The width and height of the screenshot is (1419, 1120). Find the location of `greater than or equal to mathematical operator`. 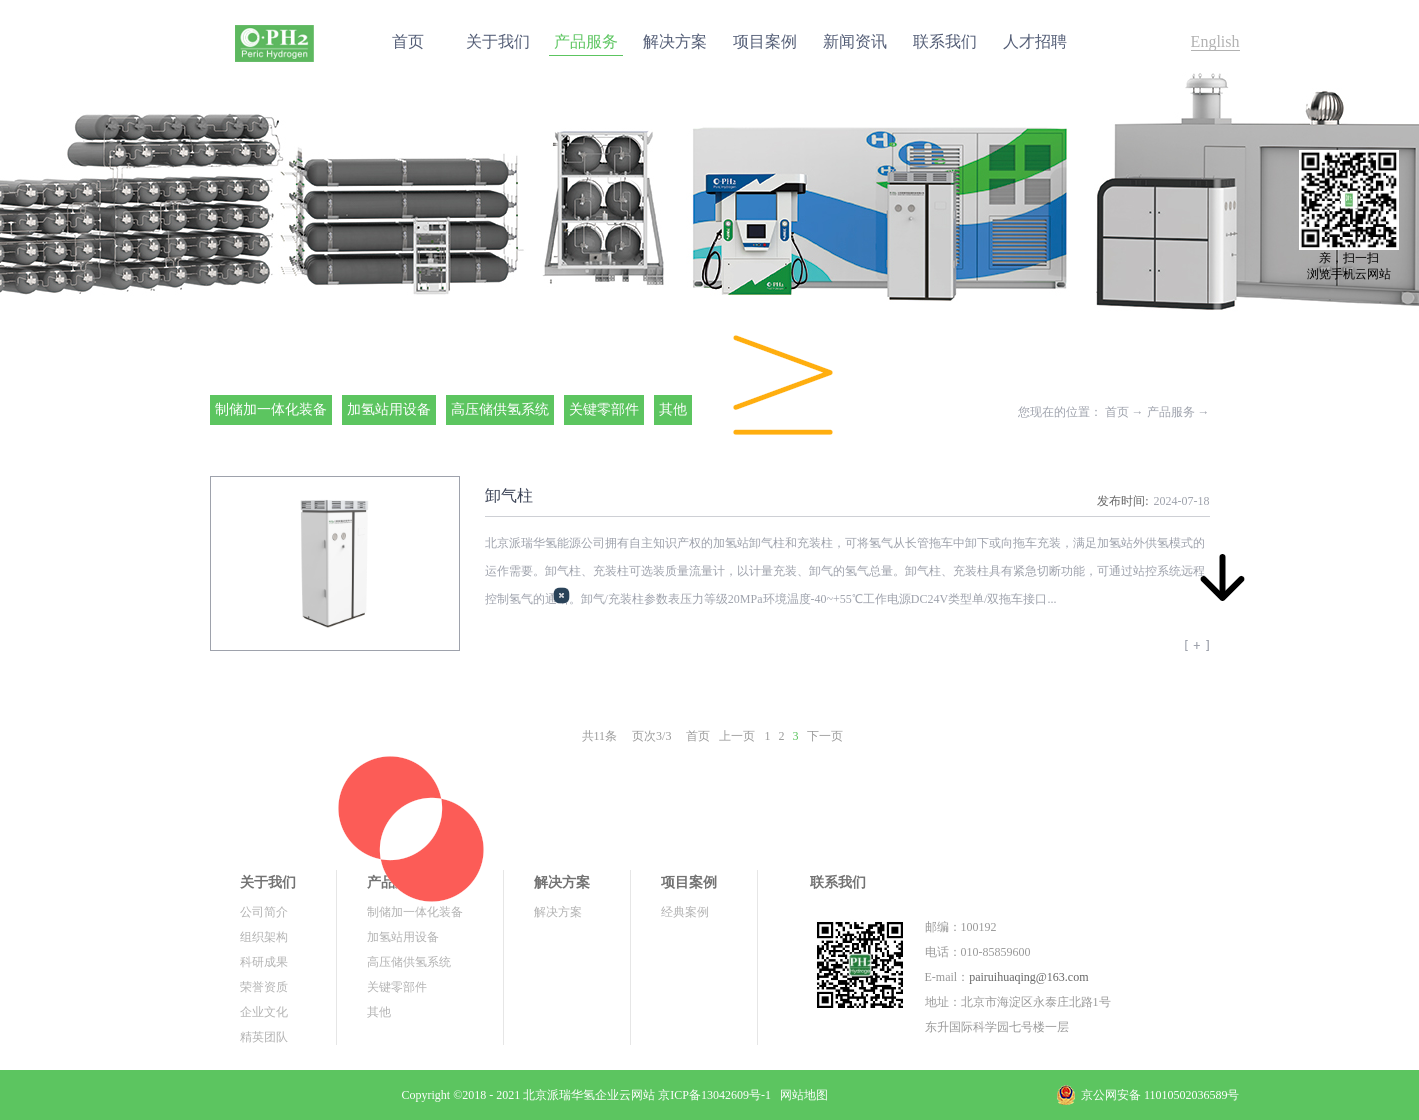

greater than or equal to mathematical operator is located at coordinates (780, 387).